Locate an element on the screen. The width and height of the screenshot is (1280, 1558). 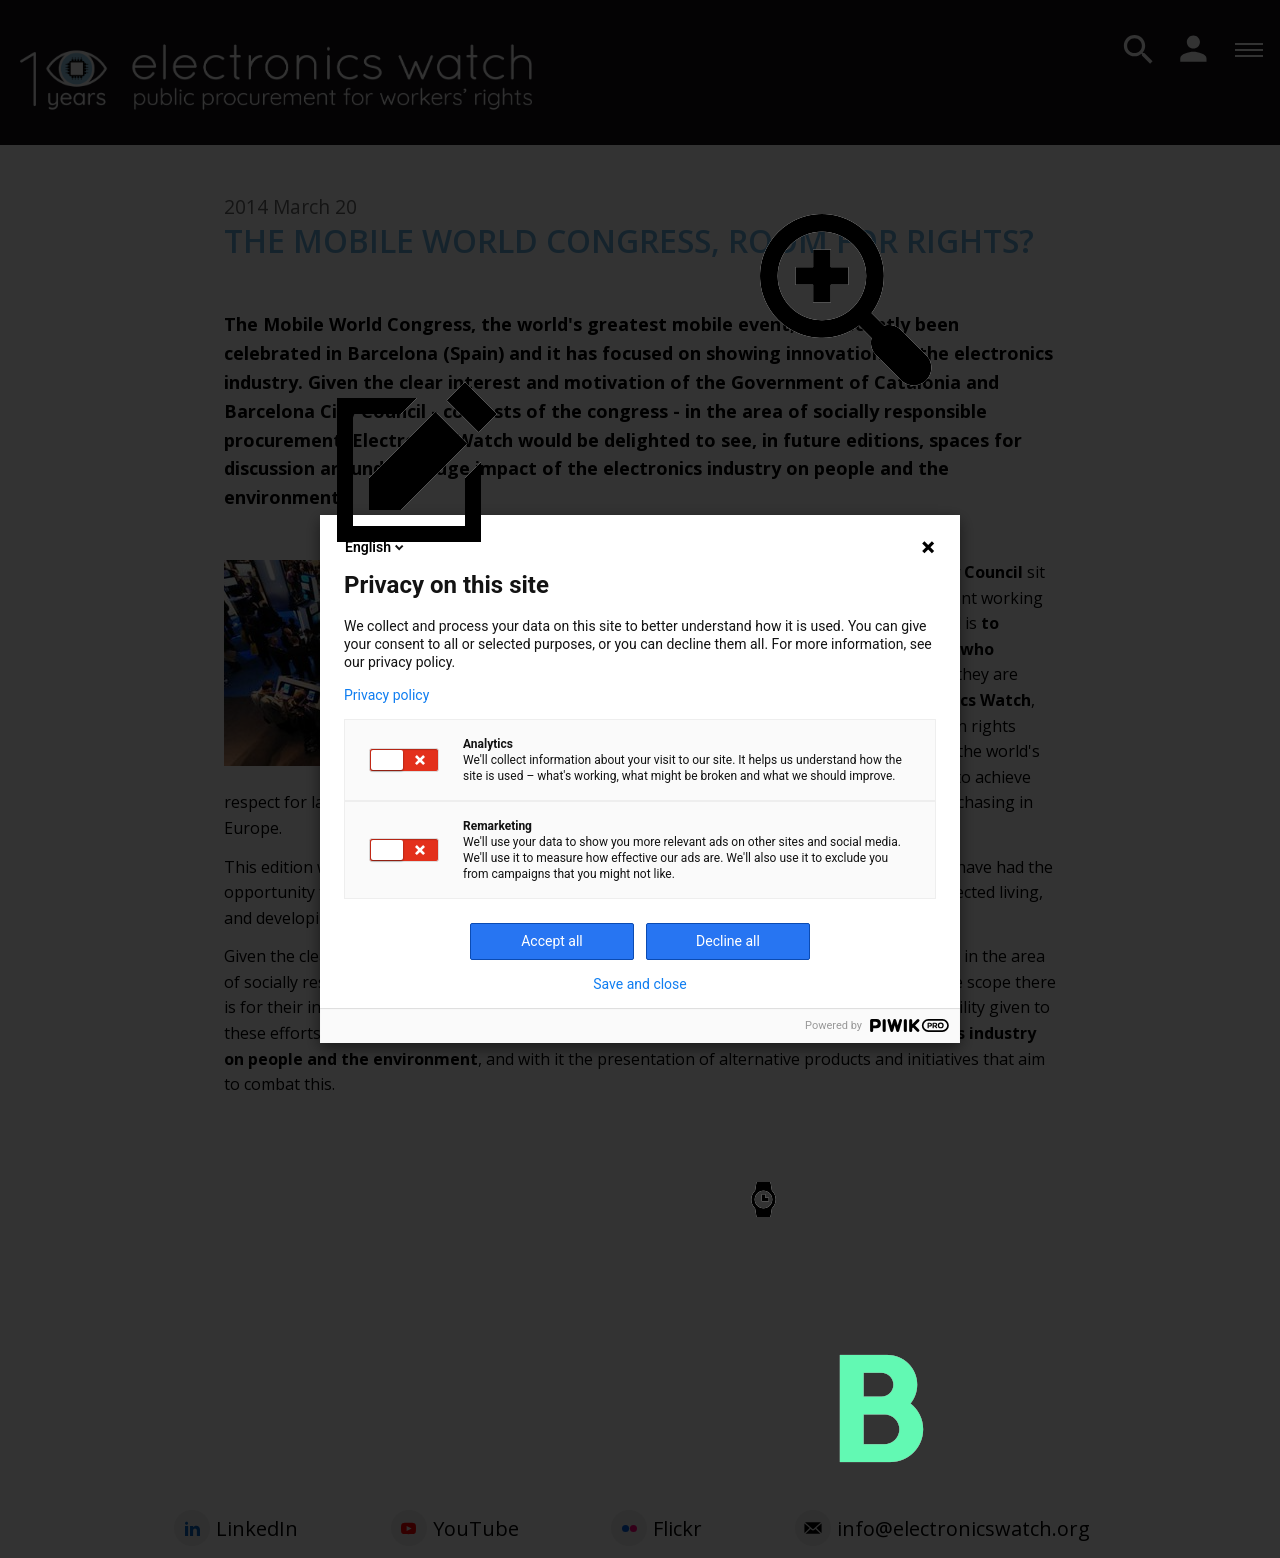
compose a new message or document is located at coordinates (417, 462).